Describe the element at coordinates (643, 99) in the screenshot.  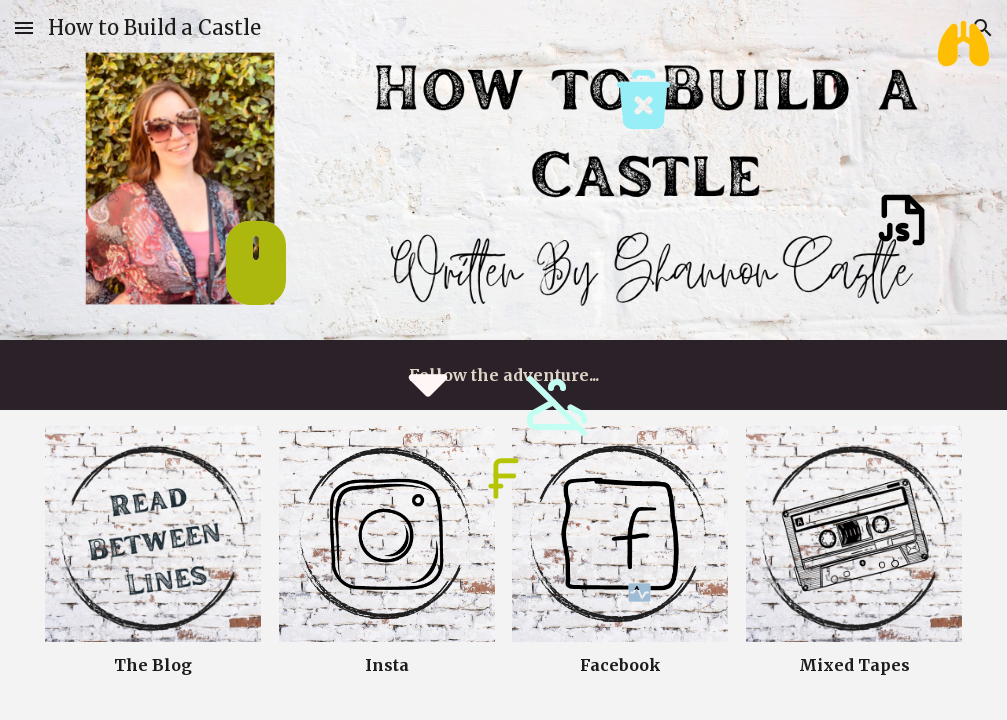
I see `permanently delete item` at that location.